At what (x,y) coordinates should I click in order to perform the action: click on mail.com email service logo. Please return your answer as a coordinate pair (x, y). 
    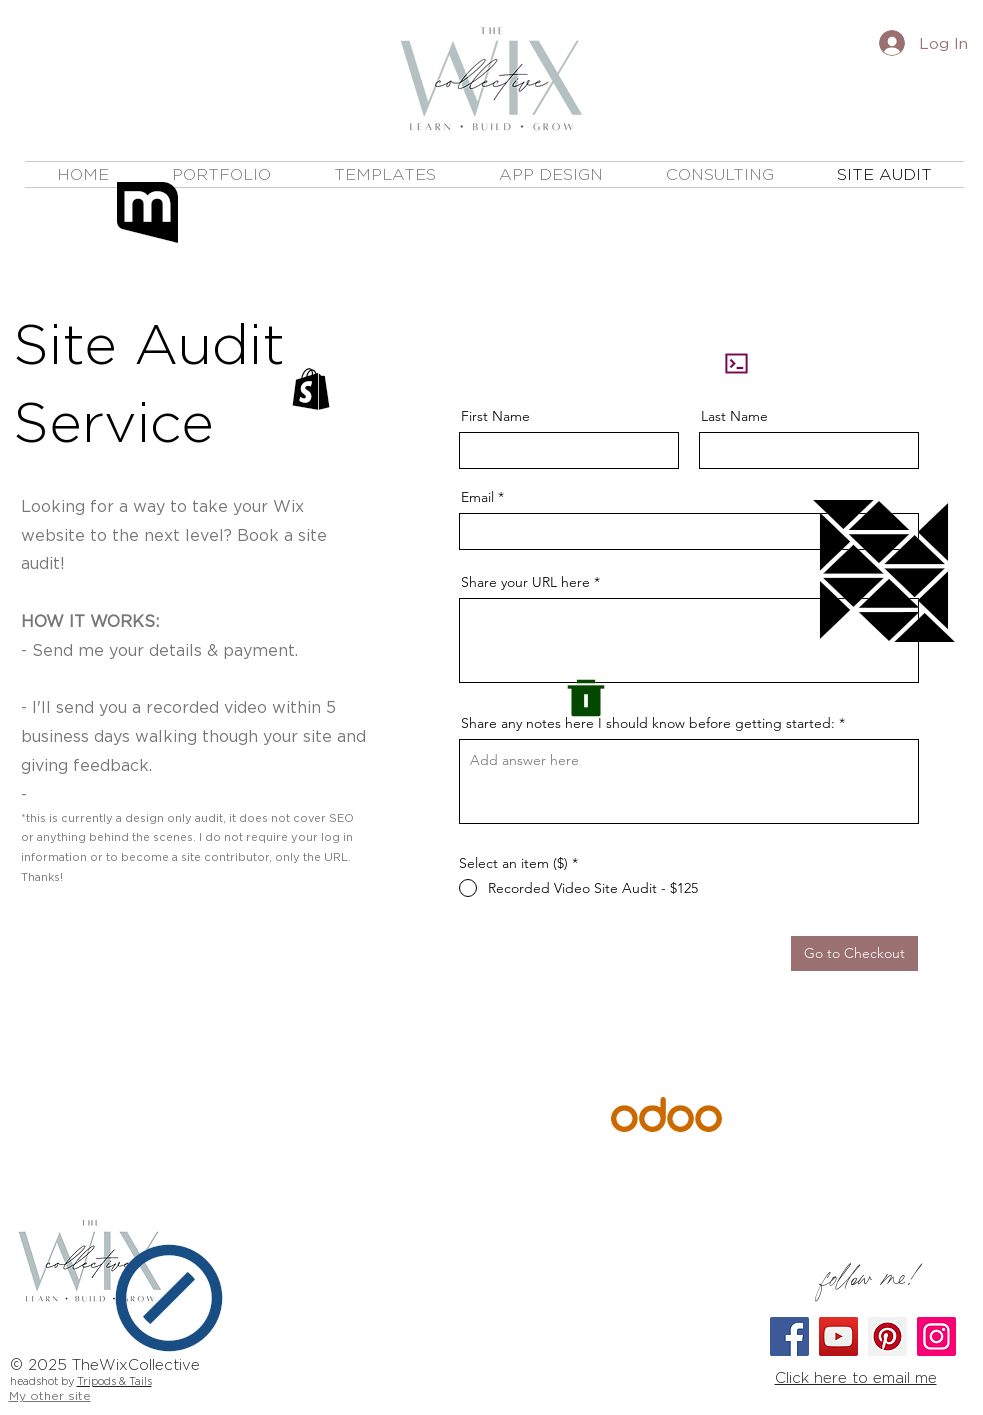
    Looking at the image, I should click on (147, 212).